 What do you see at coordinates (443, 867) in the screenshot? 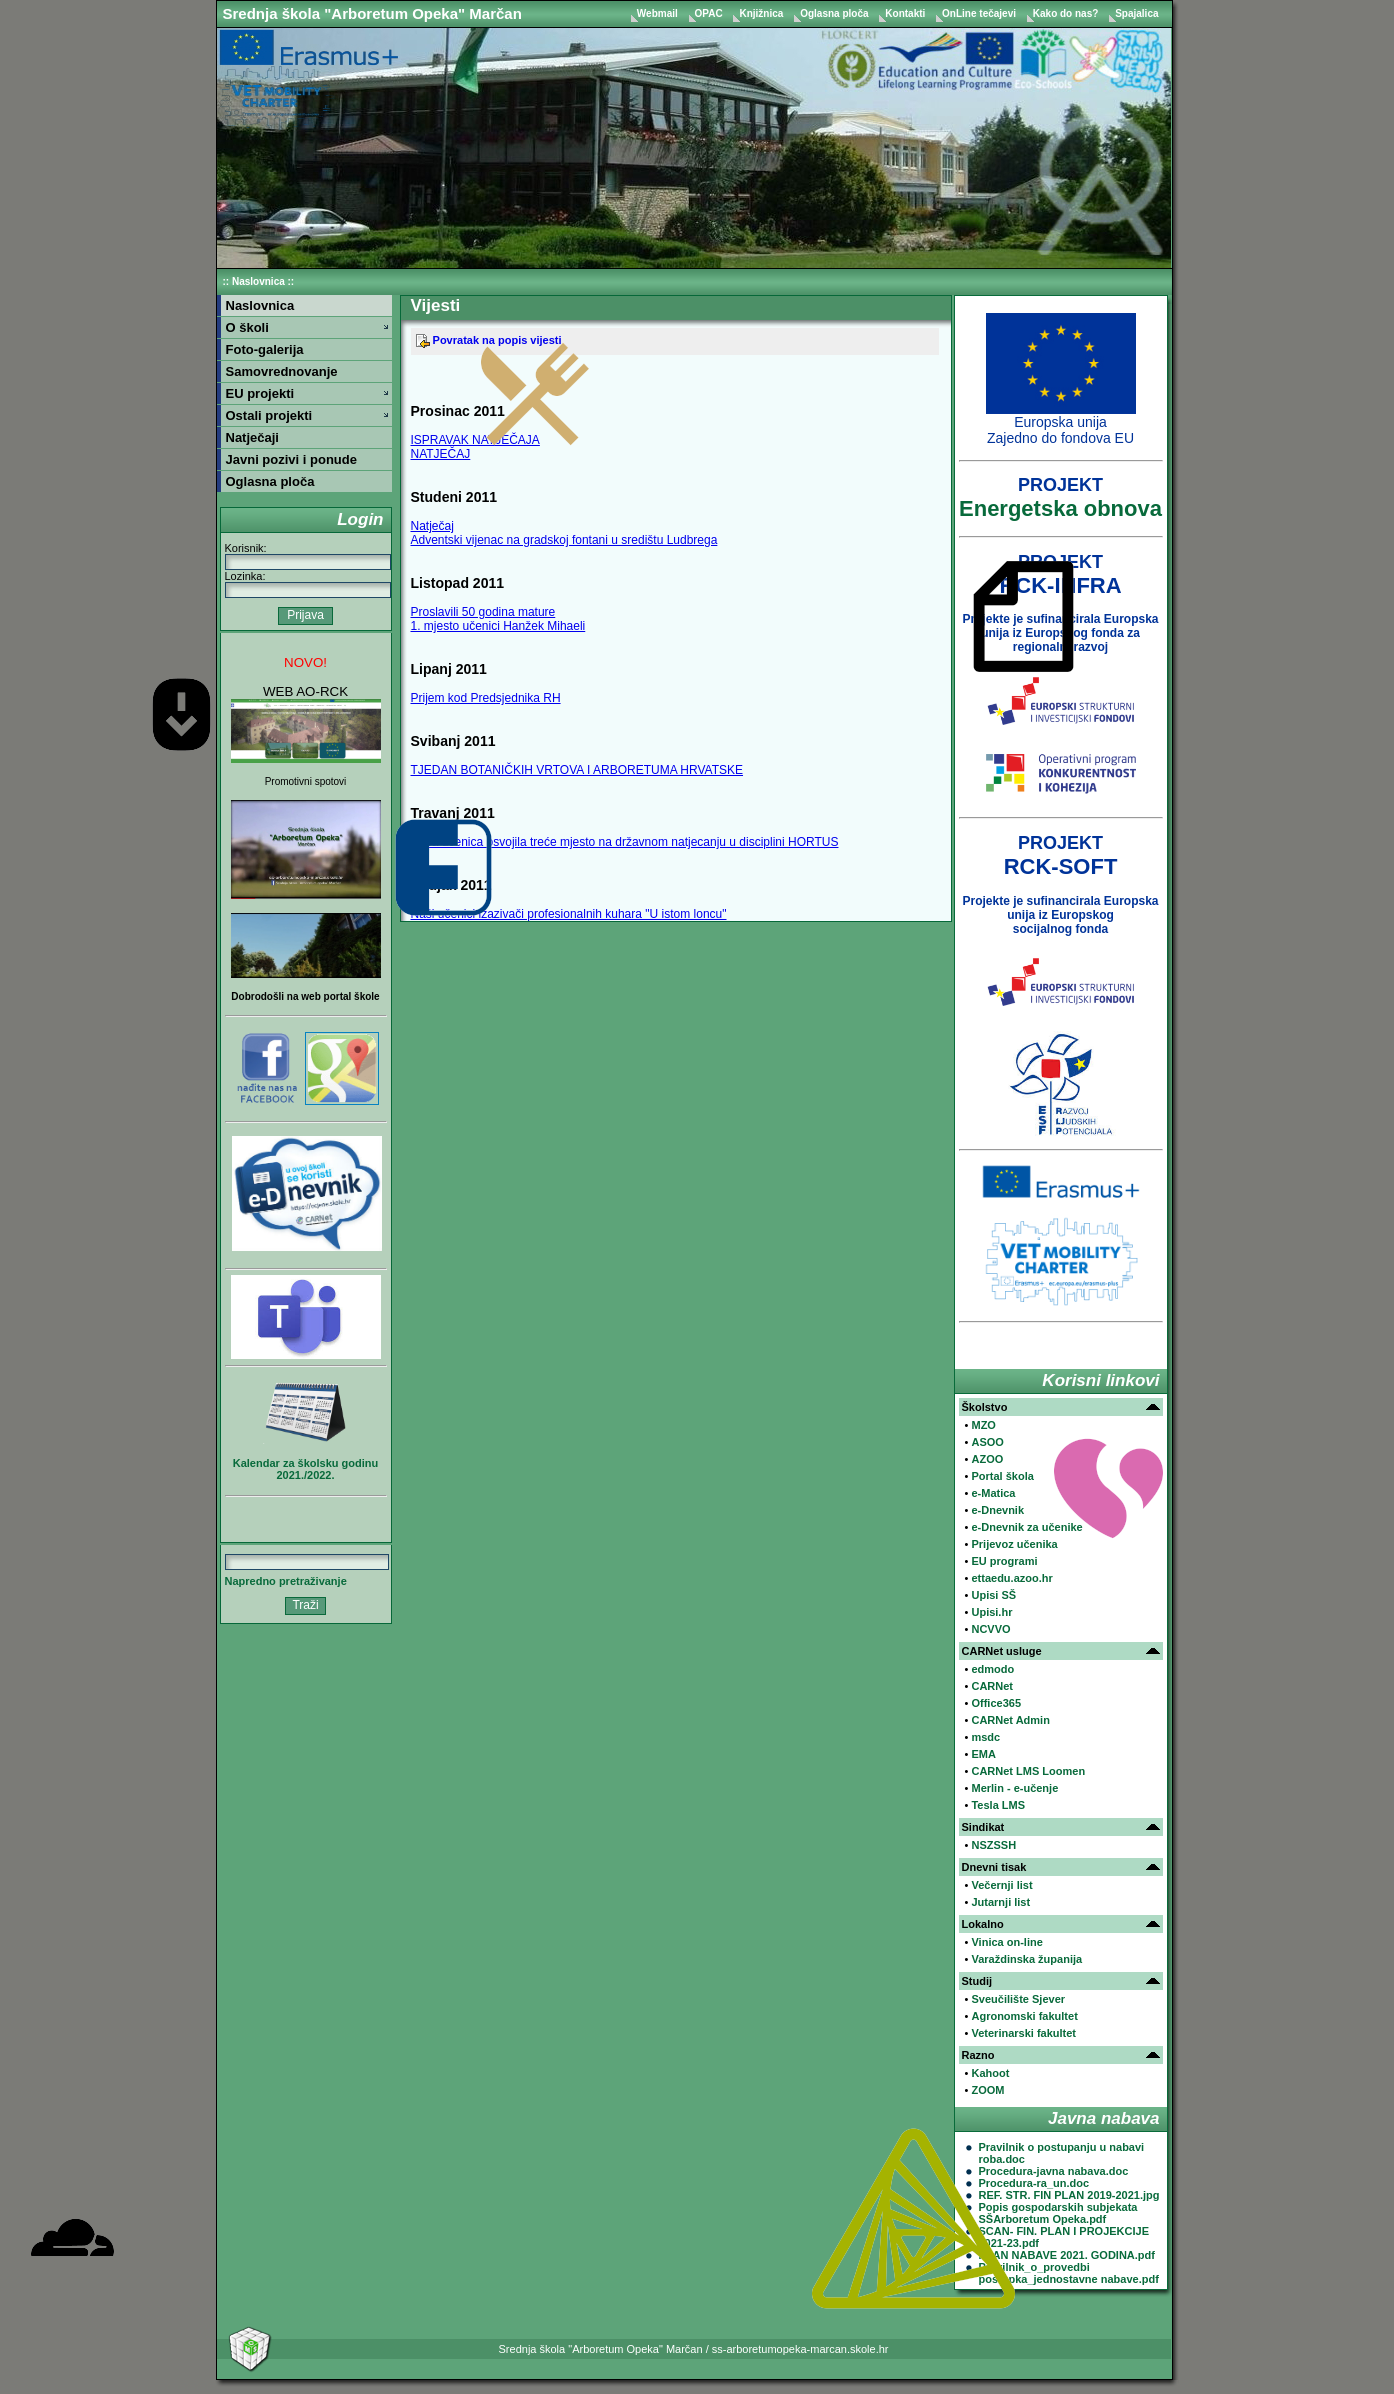
I see `open the Friendica app` at bounding box center [443, 867].